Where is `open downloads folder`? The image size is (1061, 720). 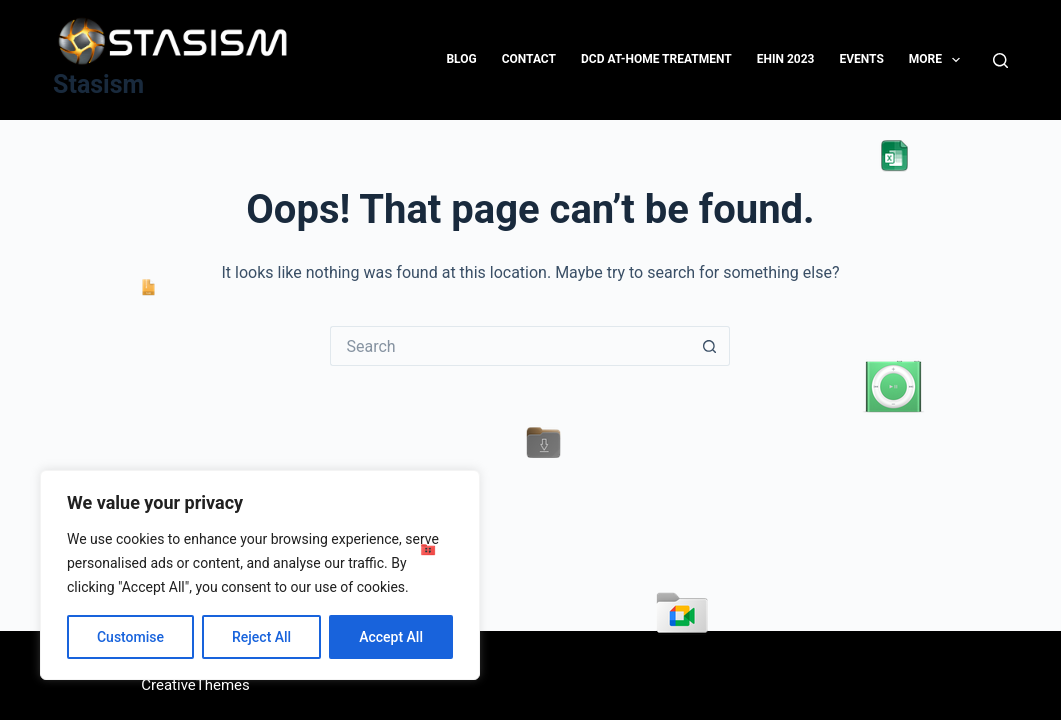 open downloads folder is located at coordinates (543, 442).